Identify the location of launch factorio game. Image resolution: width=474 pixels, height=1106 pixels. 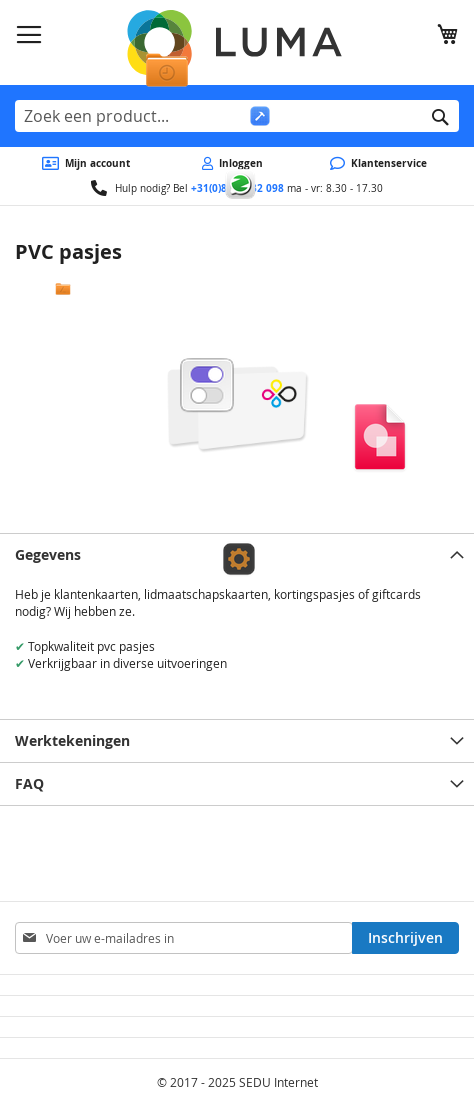
(239, 559).